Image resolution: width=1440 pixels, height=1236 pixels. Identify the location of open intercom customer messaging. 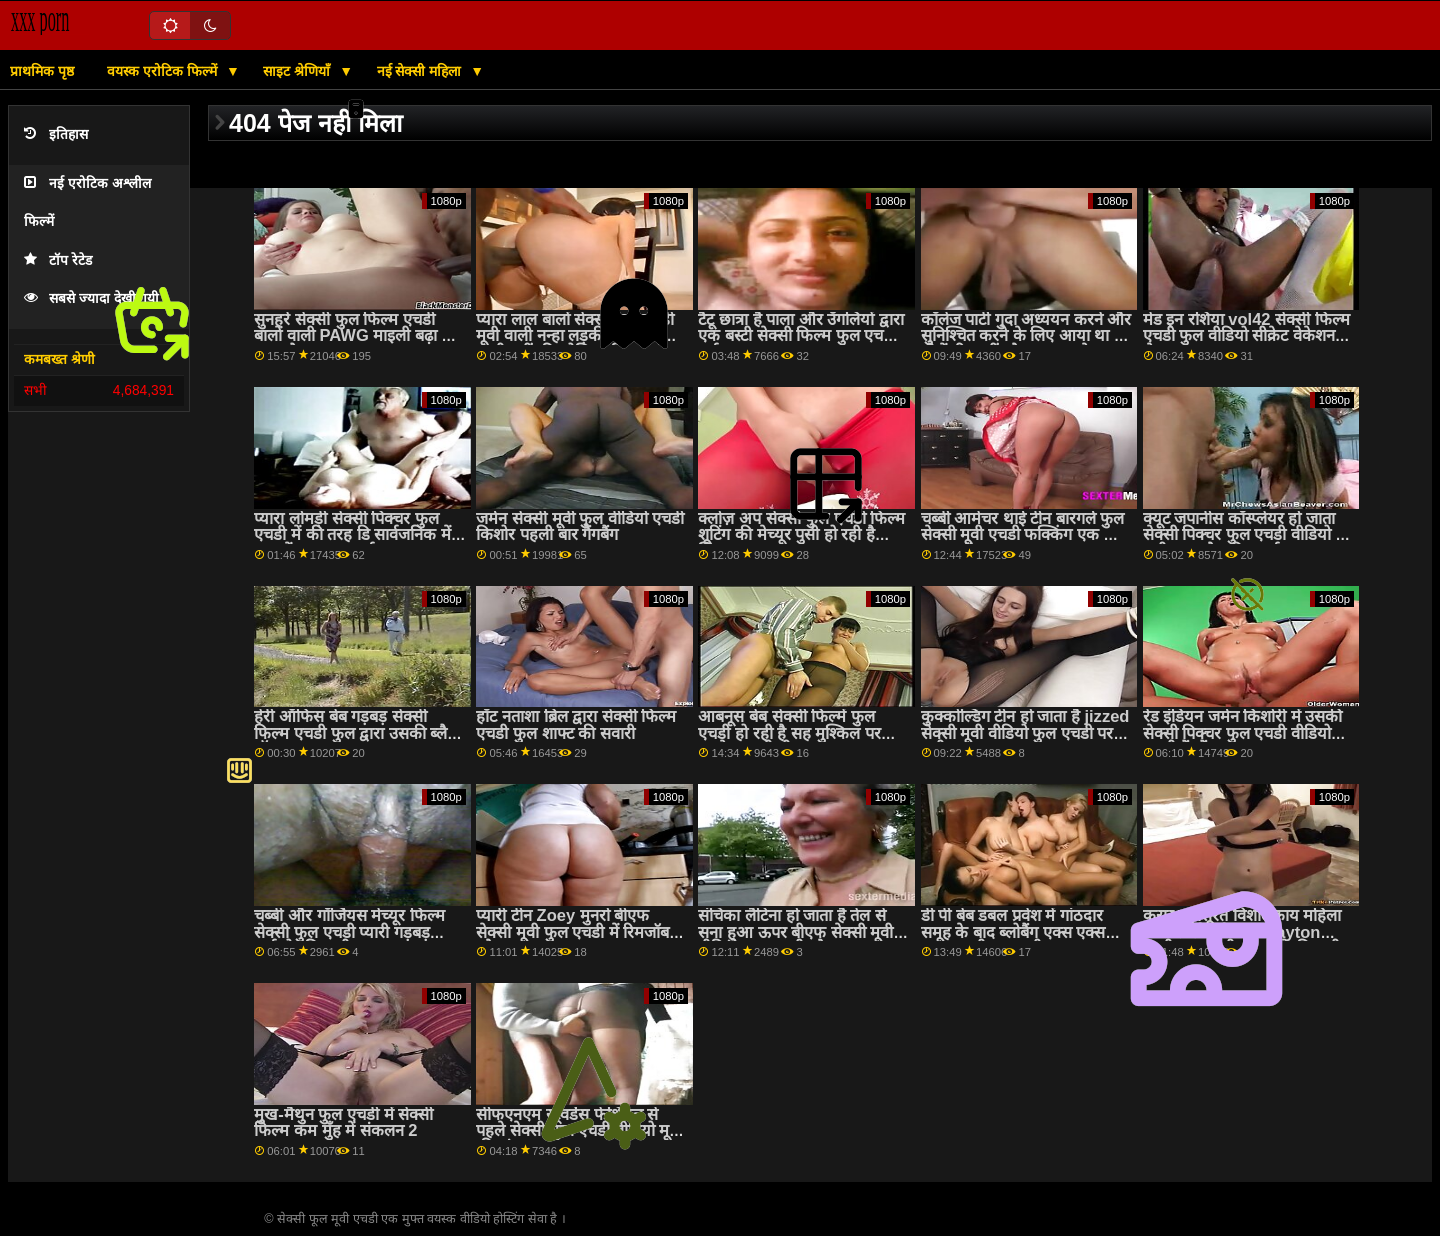
(239, 770).